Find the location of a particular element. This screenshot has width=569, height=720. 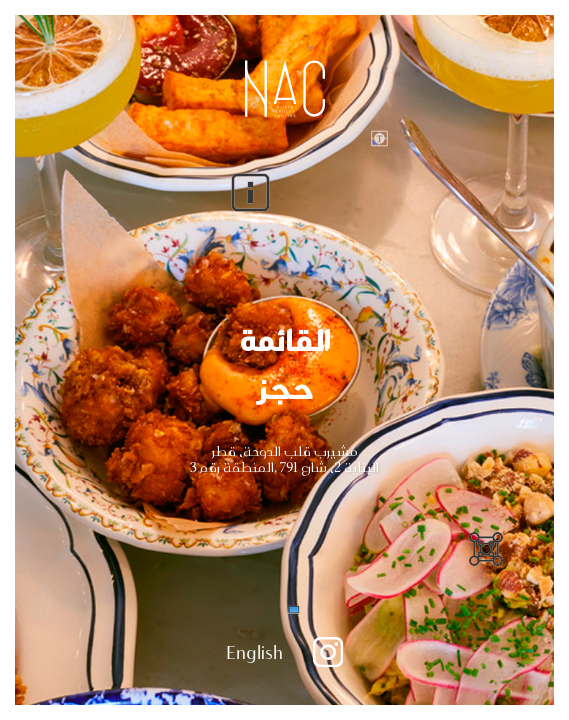

access text generator tools in iMovie is located at coordinates (379, 138).